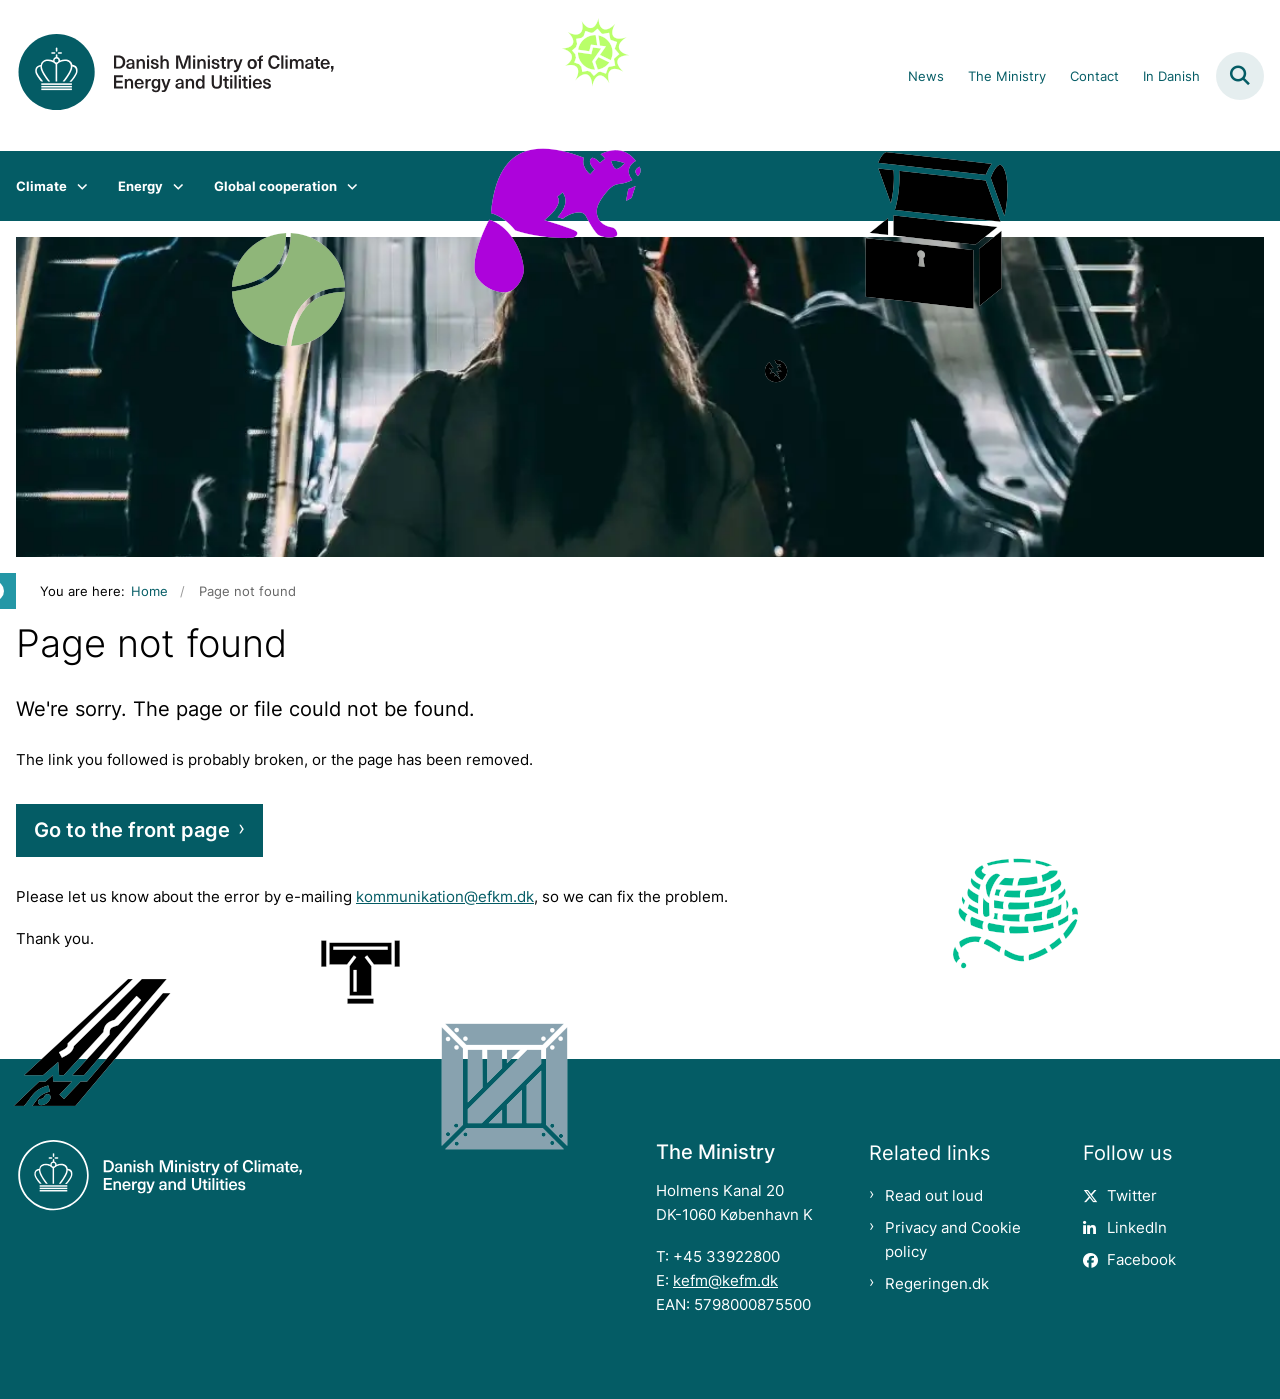 This screenshot has width=1280, height=1399. Describe the element at coordinates (596, 52) in the screenshot. I see `indicates a power-up or special ability is active` at that location.